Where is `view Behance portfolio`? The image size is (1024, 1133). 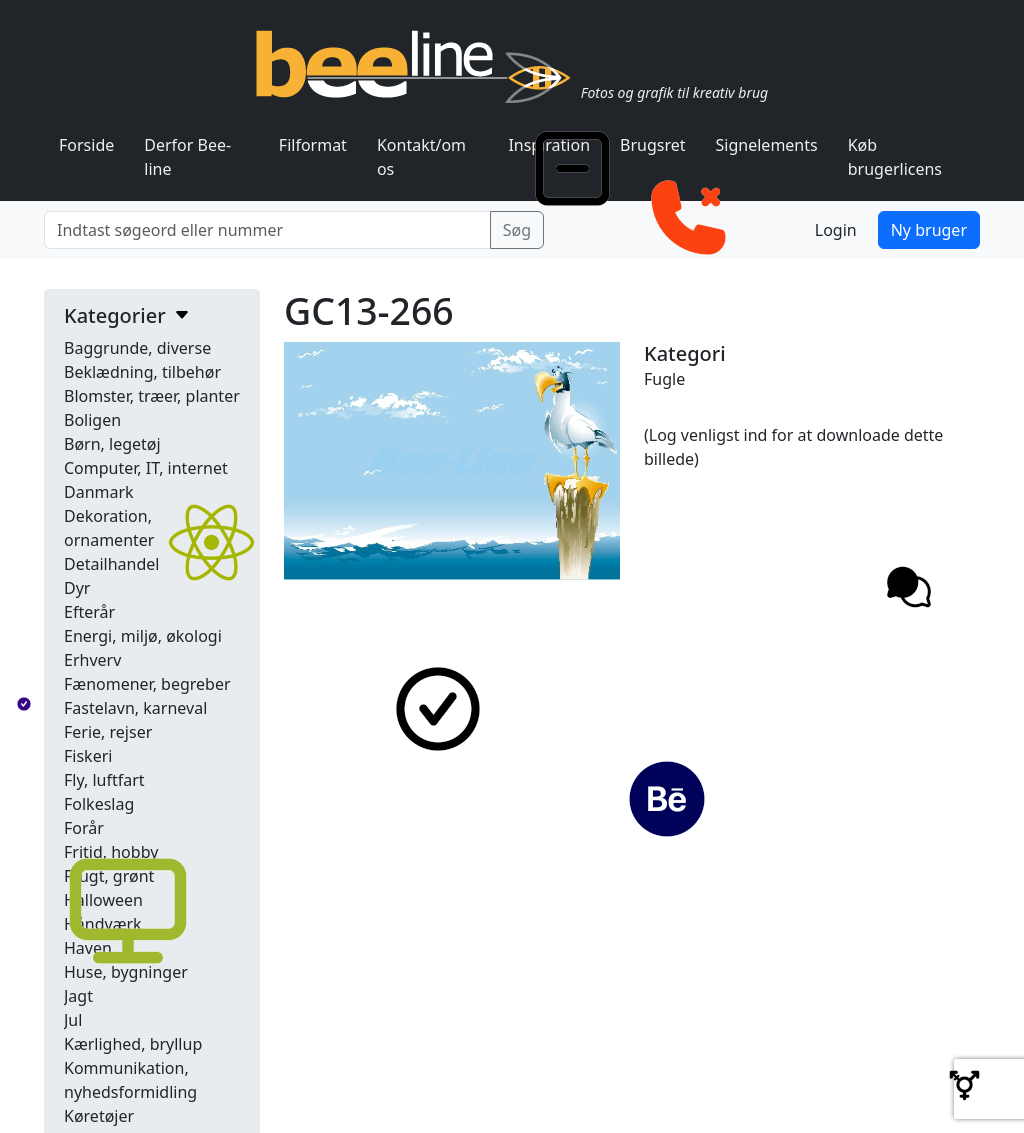 view Behance portfolio is located at coordinates (667, 799).